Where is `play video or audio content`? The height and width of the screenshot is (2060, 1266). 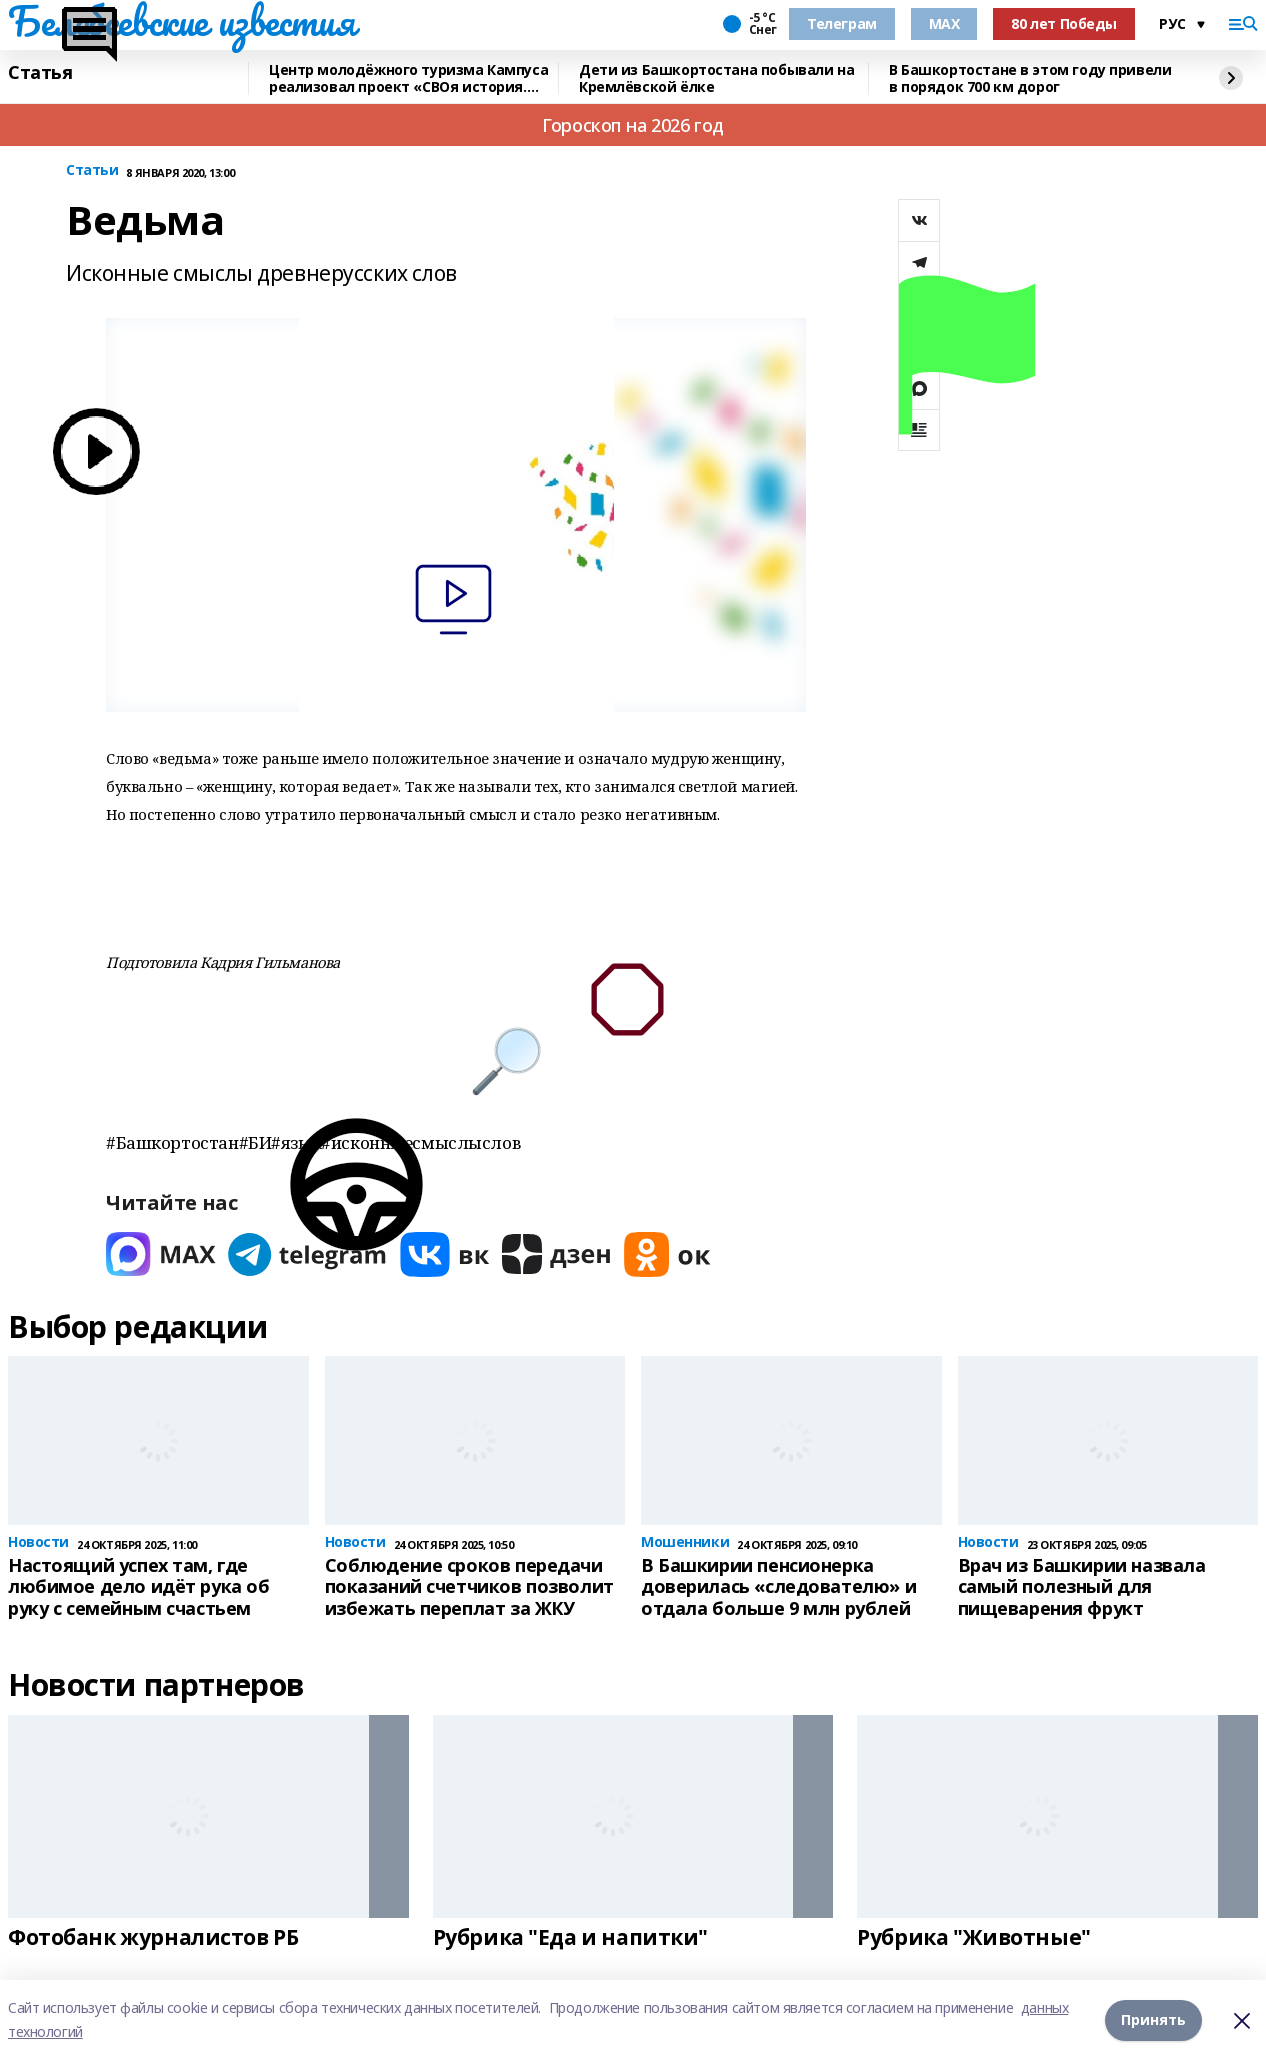
play video or audio content is located at coordinates (96, 451).